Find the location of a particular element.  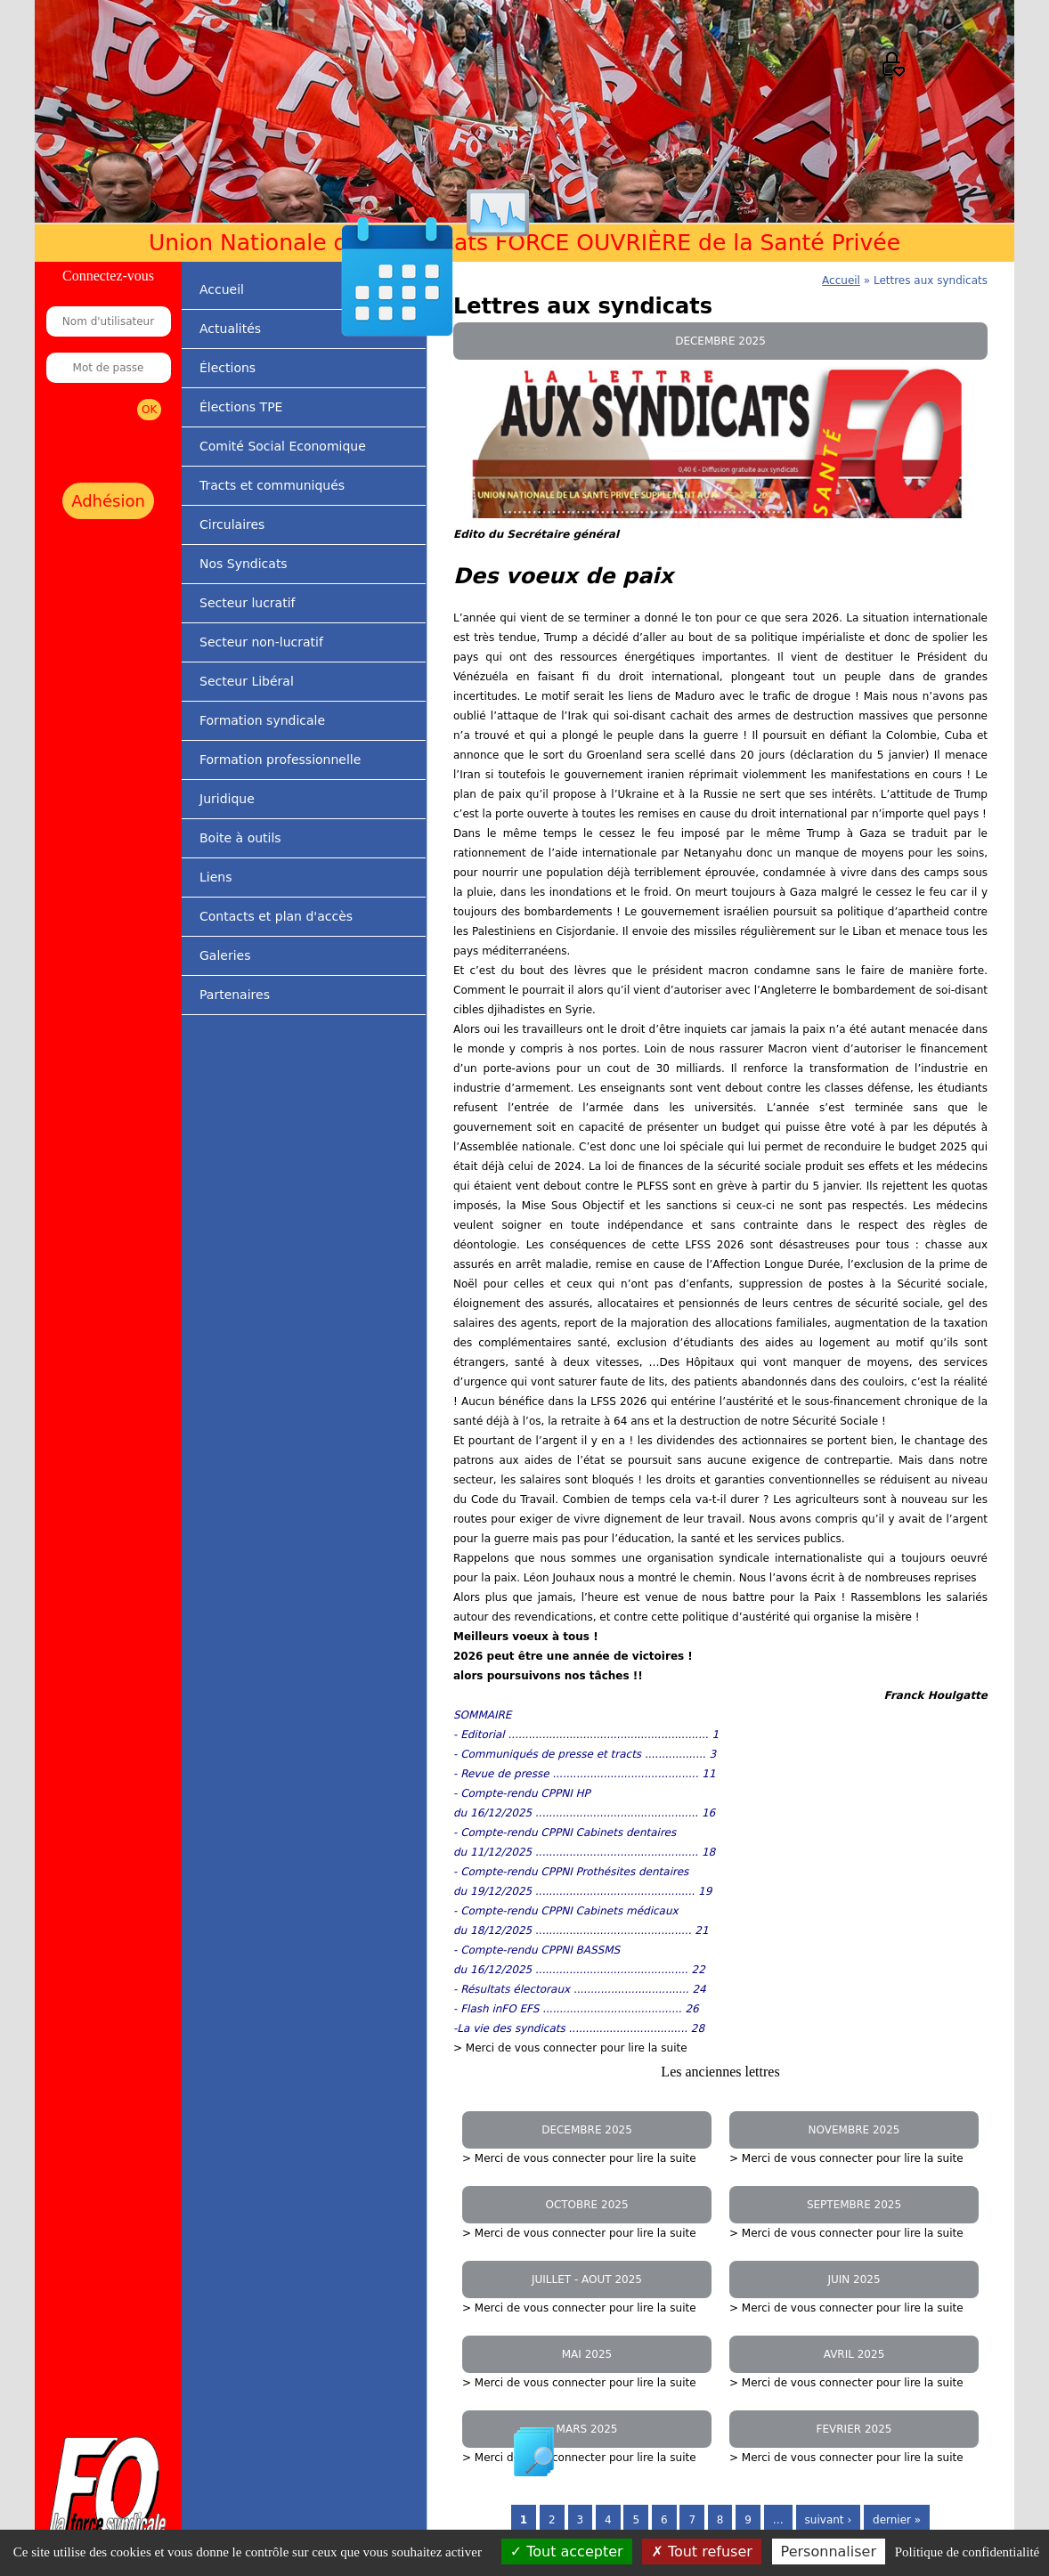

open the calendar app is located at coordinates (397, 280).